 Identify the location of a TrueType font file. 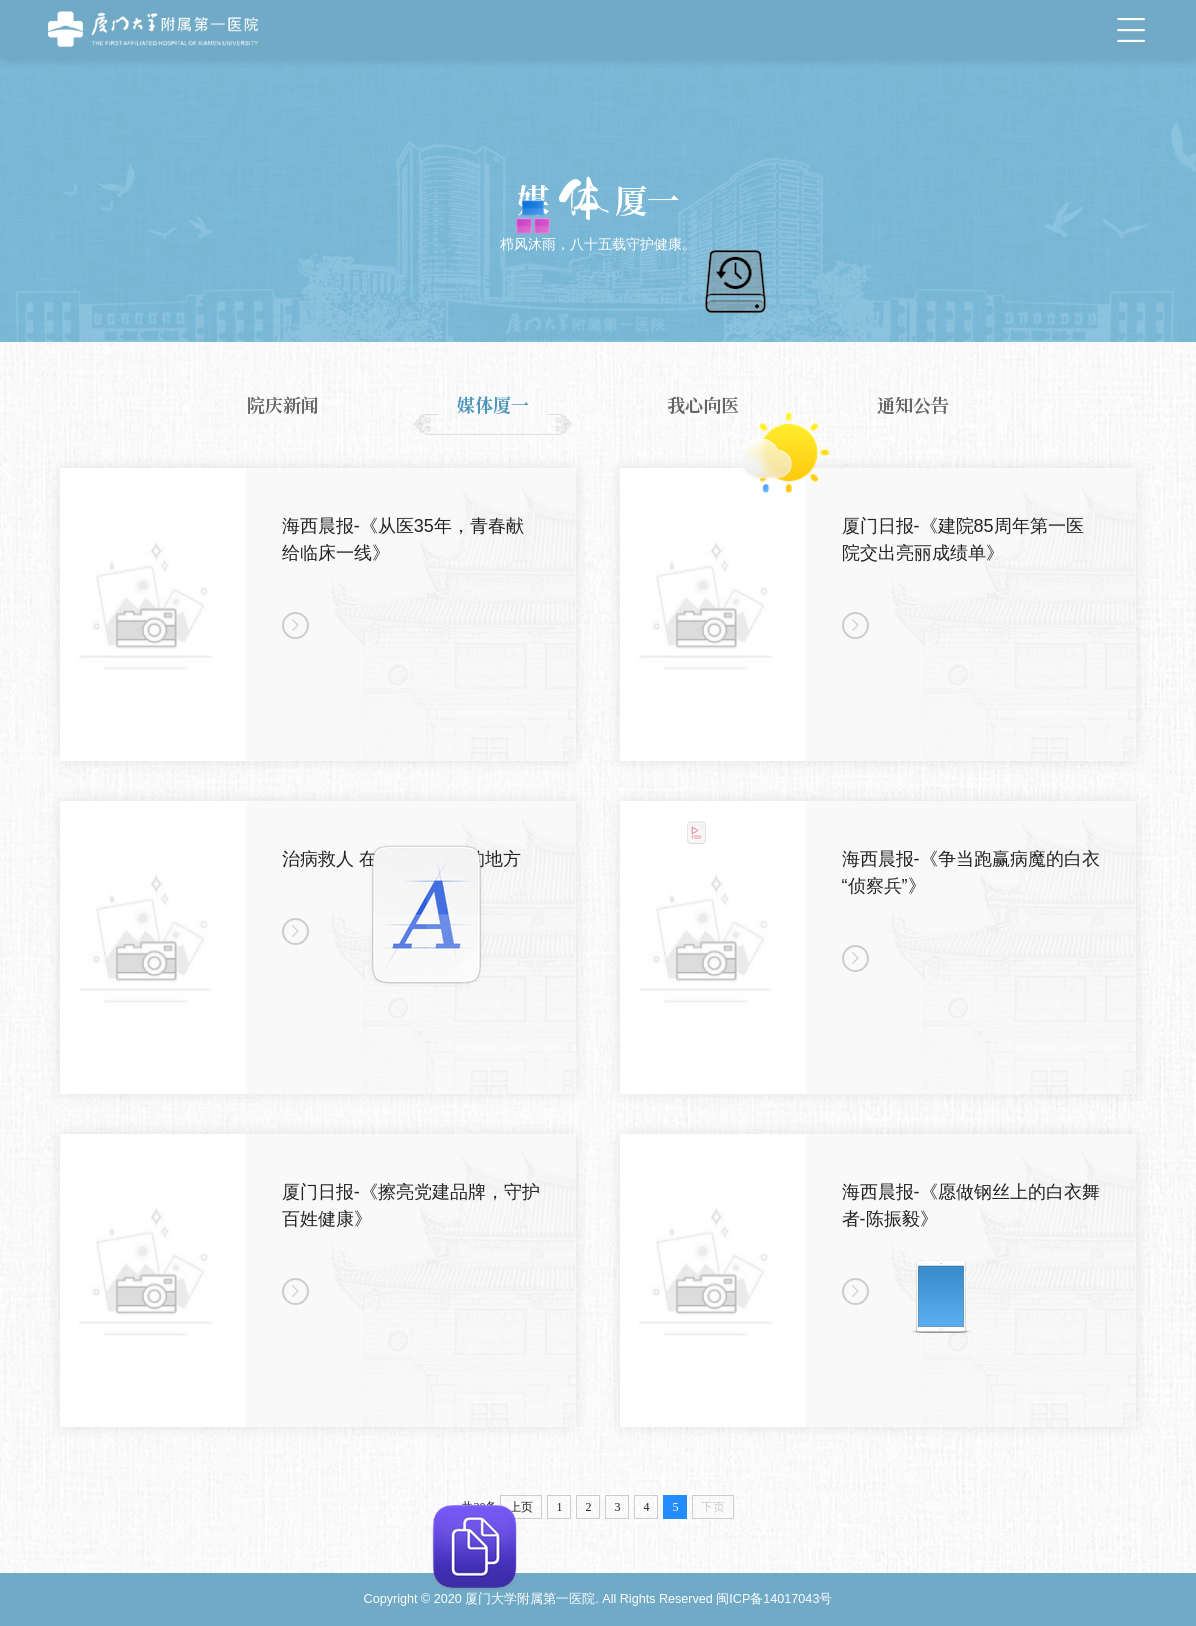
(426, 914).